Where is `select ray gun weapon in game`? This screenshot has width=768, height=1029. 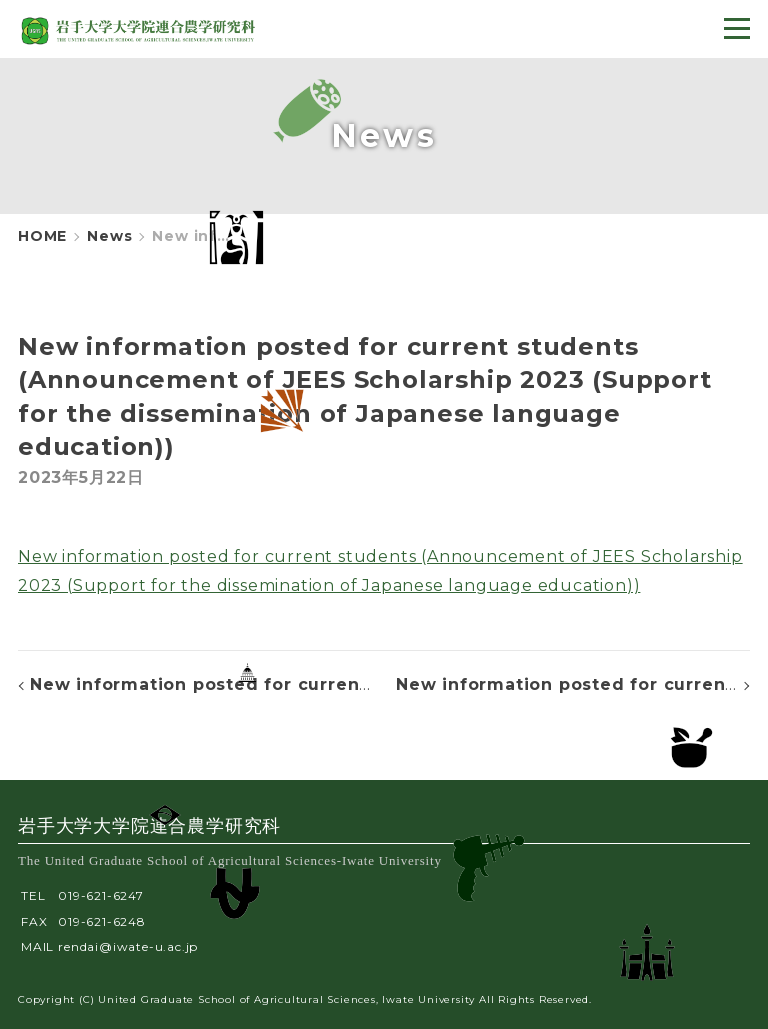 select ray gun weapon in game is located at coordinates (488, 865).